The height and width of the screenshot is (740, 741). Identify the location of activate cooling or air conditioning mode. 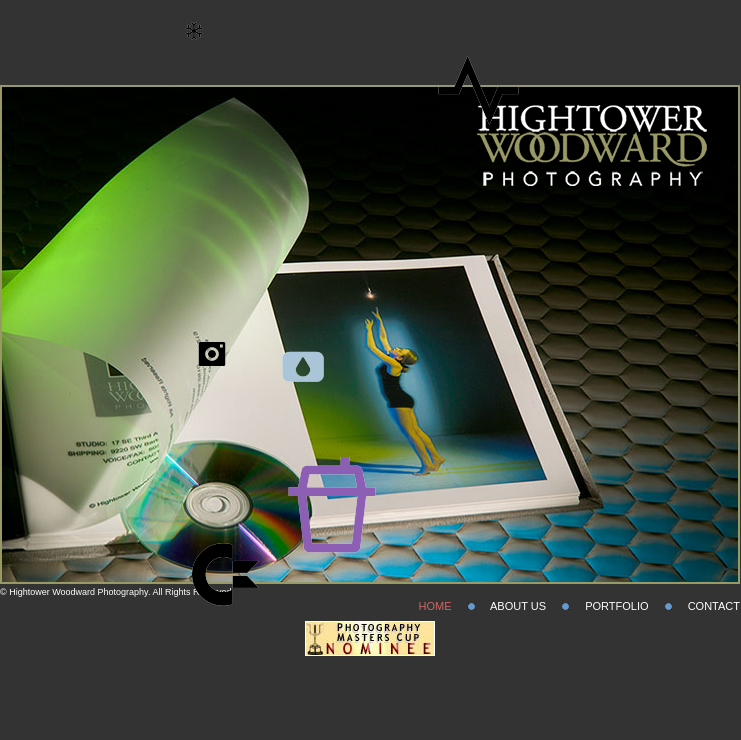
(194, 31).